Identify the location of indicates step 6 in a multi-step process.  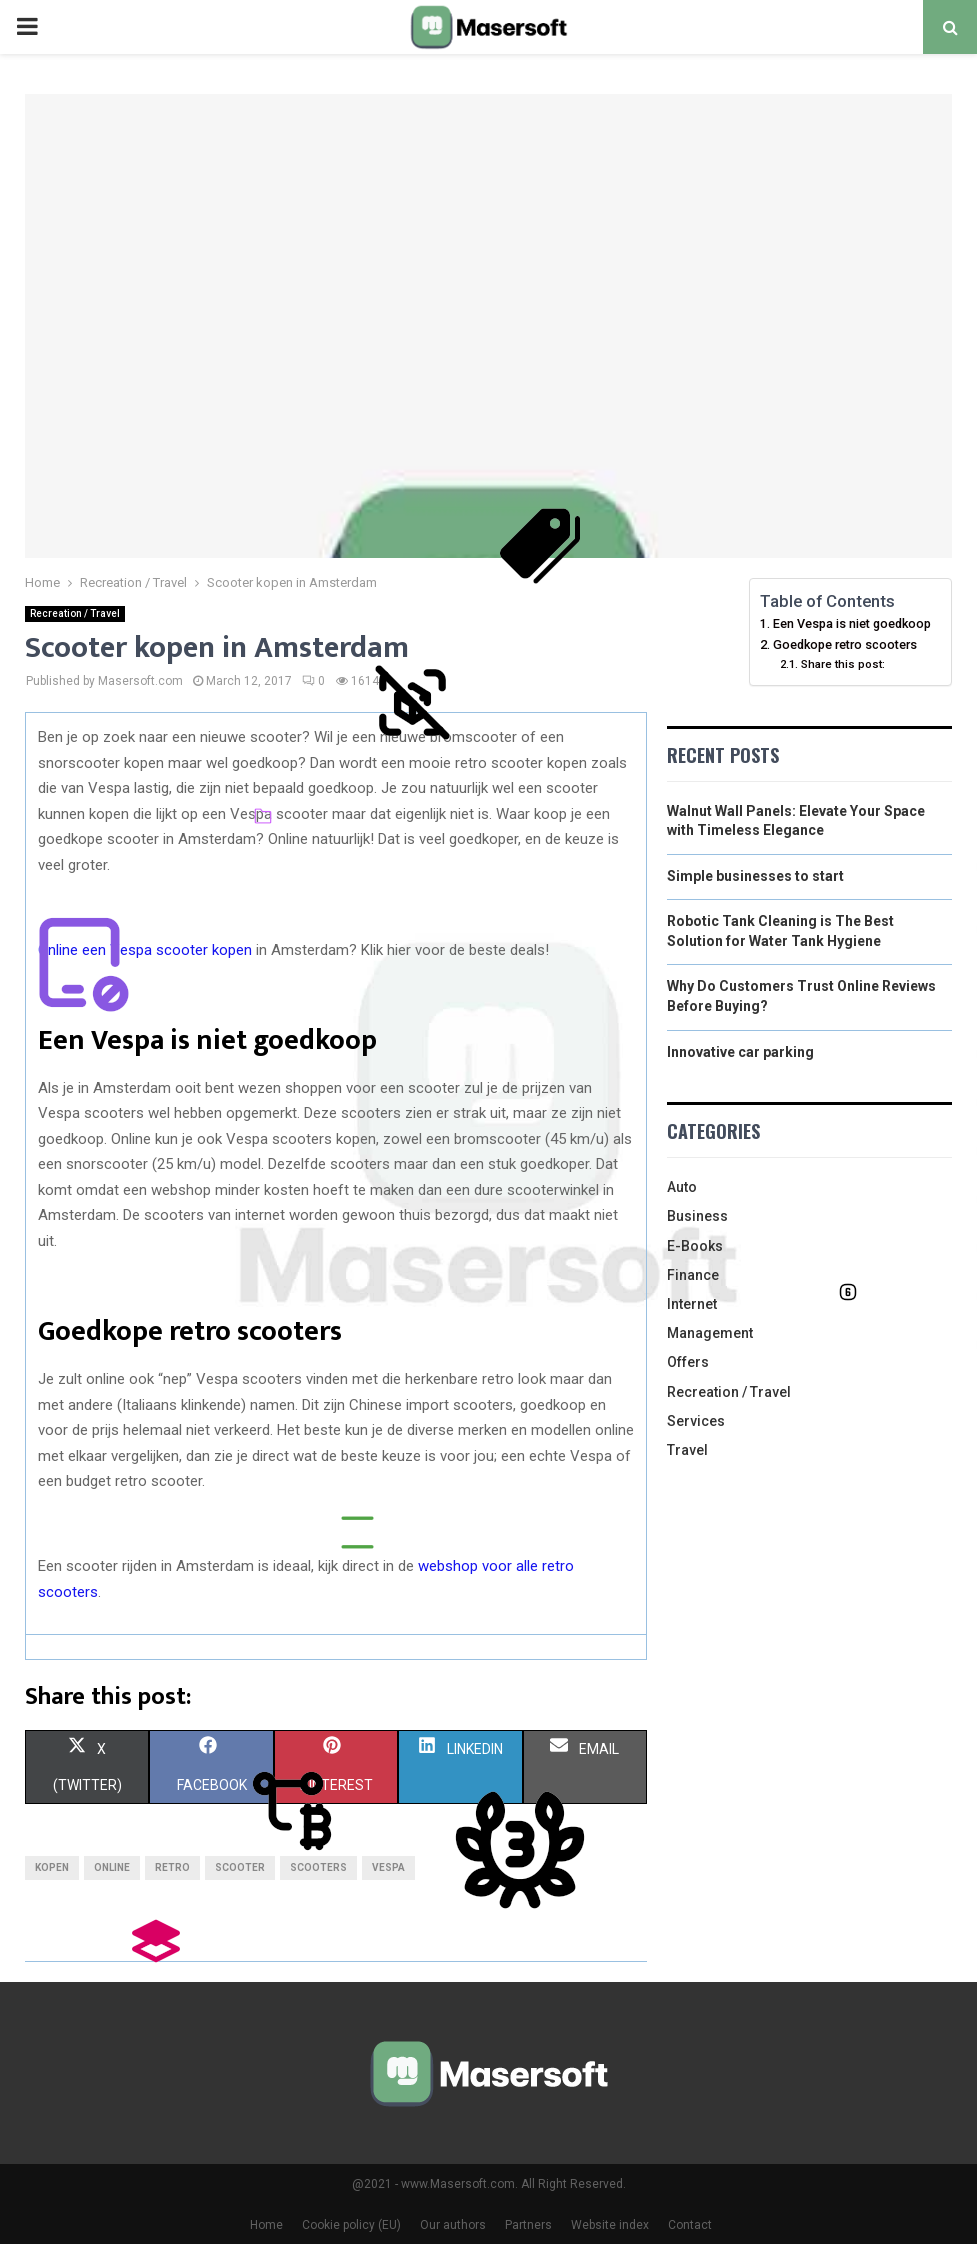
(848, 1292).